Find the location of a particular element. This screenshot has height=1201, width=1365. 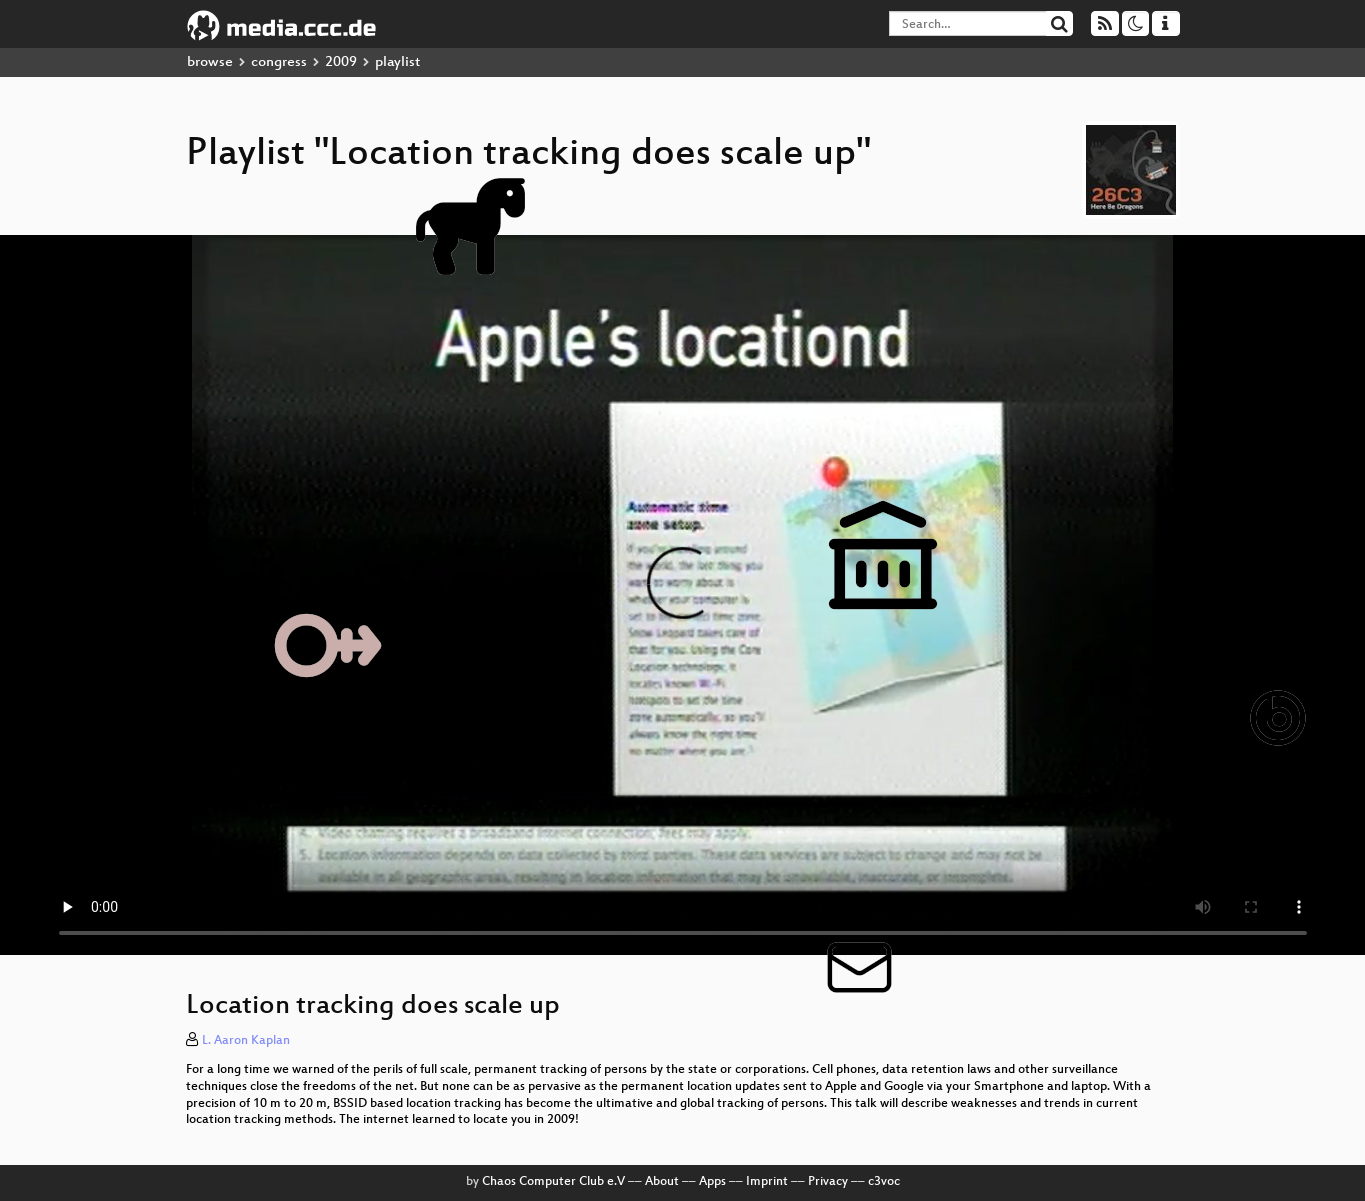

indicates equestrian or horse-related content is located at coordinates (470, 226).